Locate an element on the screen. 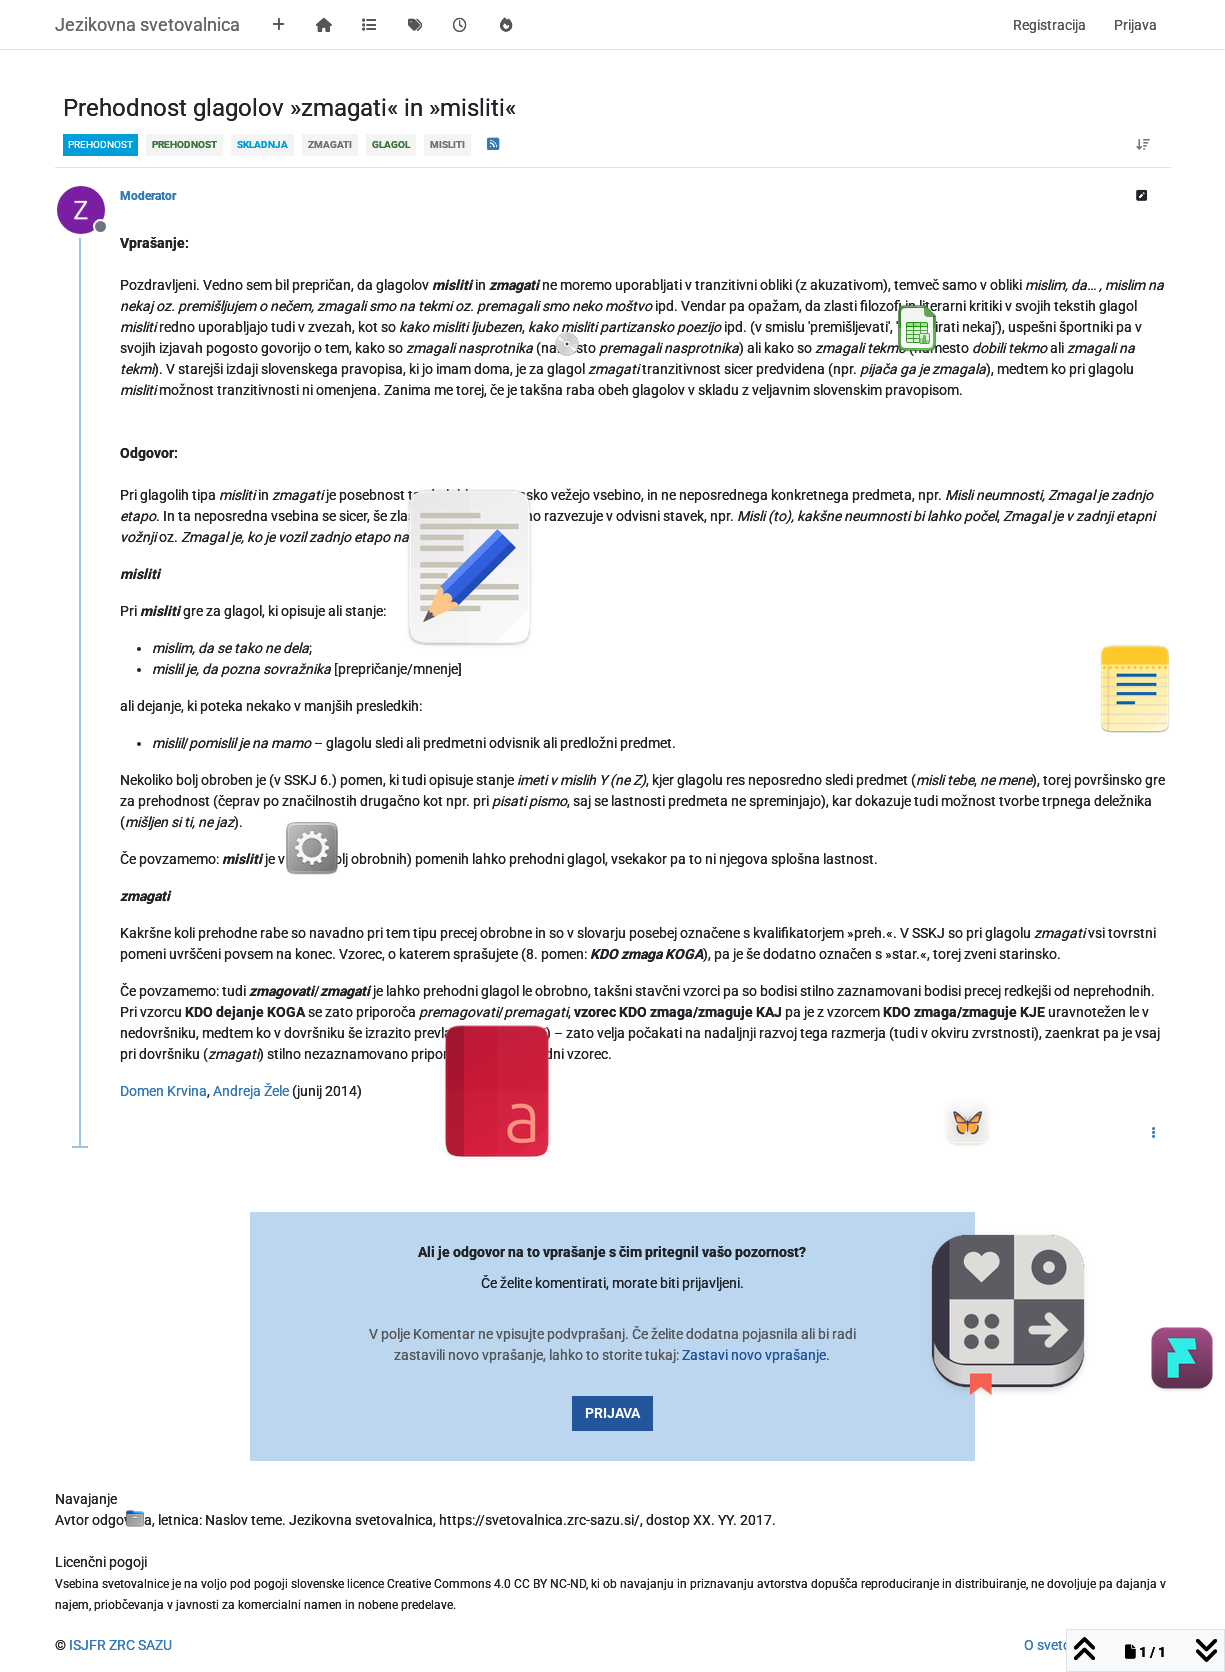 The height and width of the screenshot is (1672, 1225). open the icon library app is located at coordinates (1008, 1311).